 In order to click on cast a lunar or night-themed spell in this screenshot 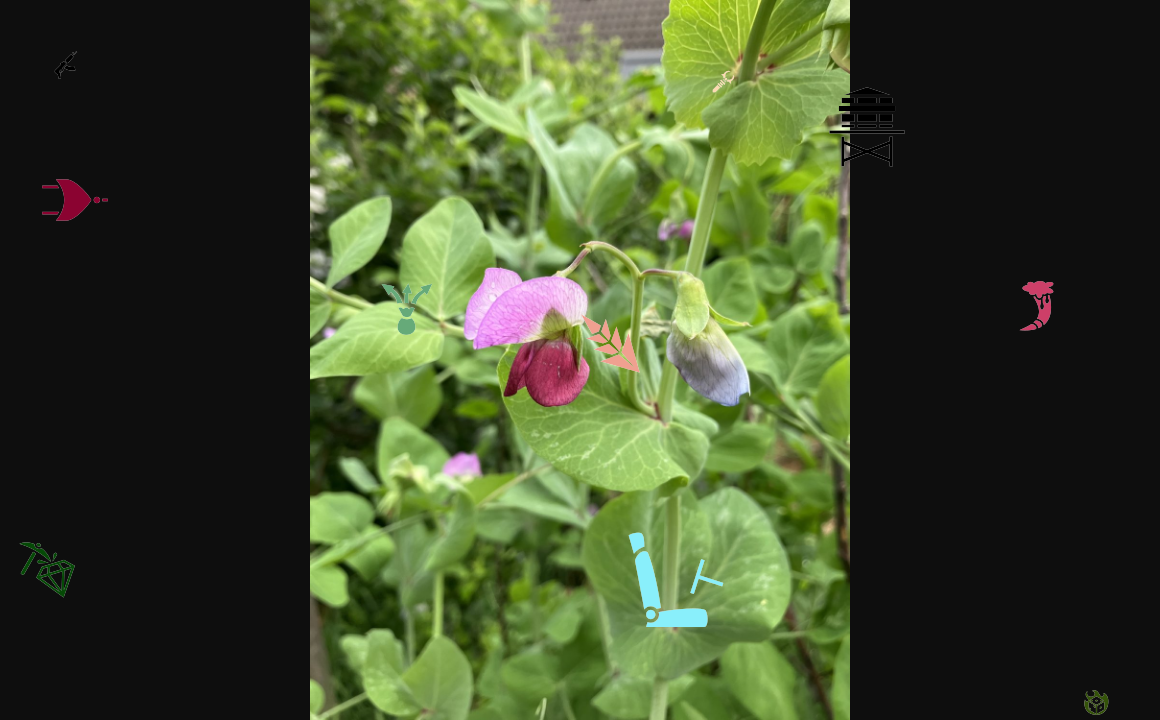, I will do `click(723, 81)`.